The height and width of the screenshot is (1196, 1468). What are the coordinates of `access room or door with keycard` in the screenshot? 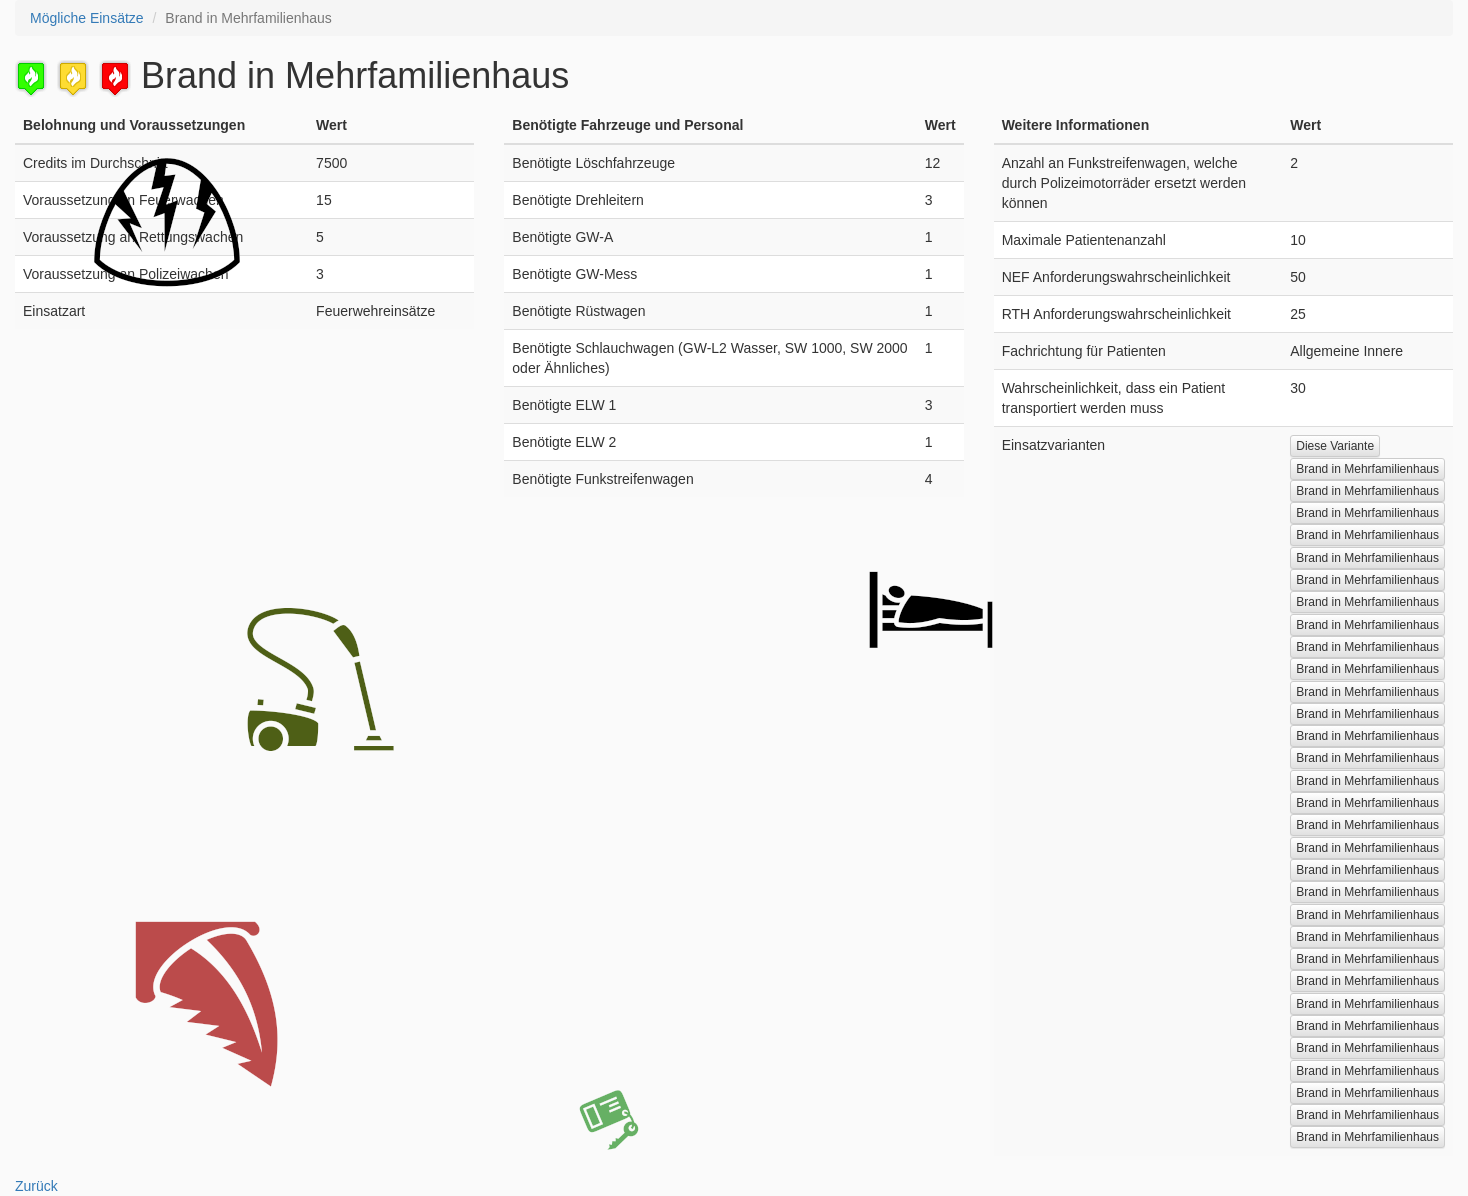 It's located at (609, 1120).